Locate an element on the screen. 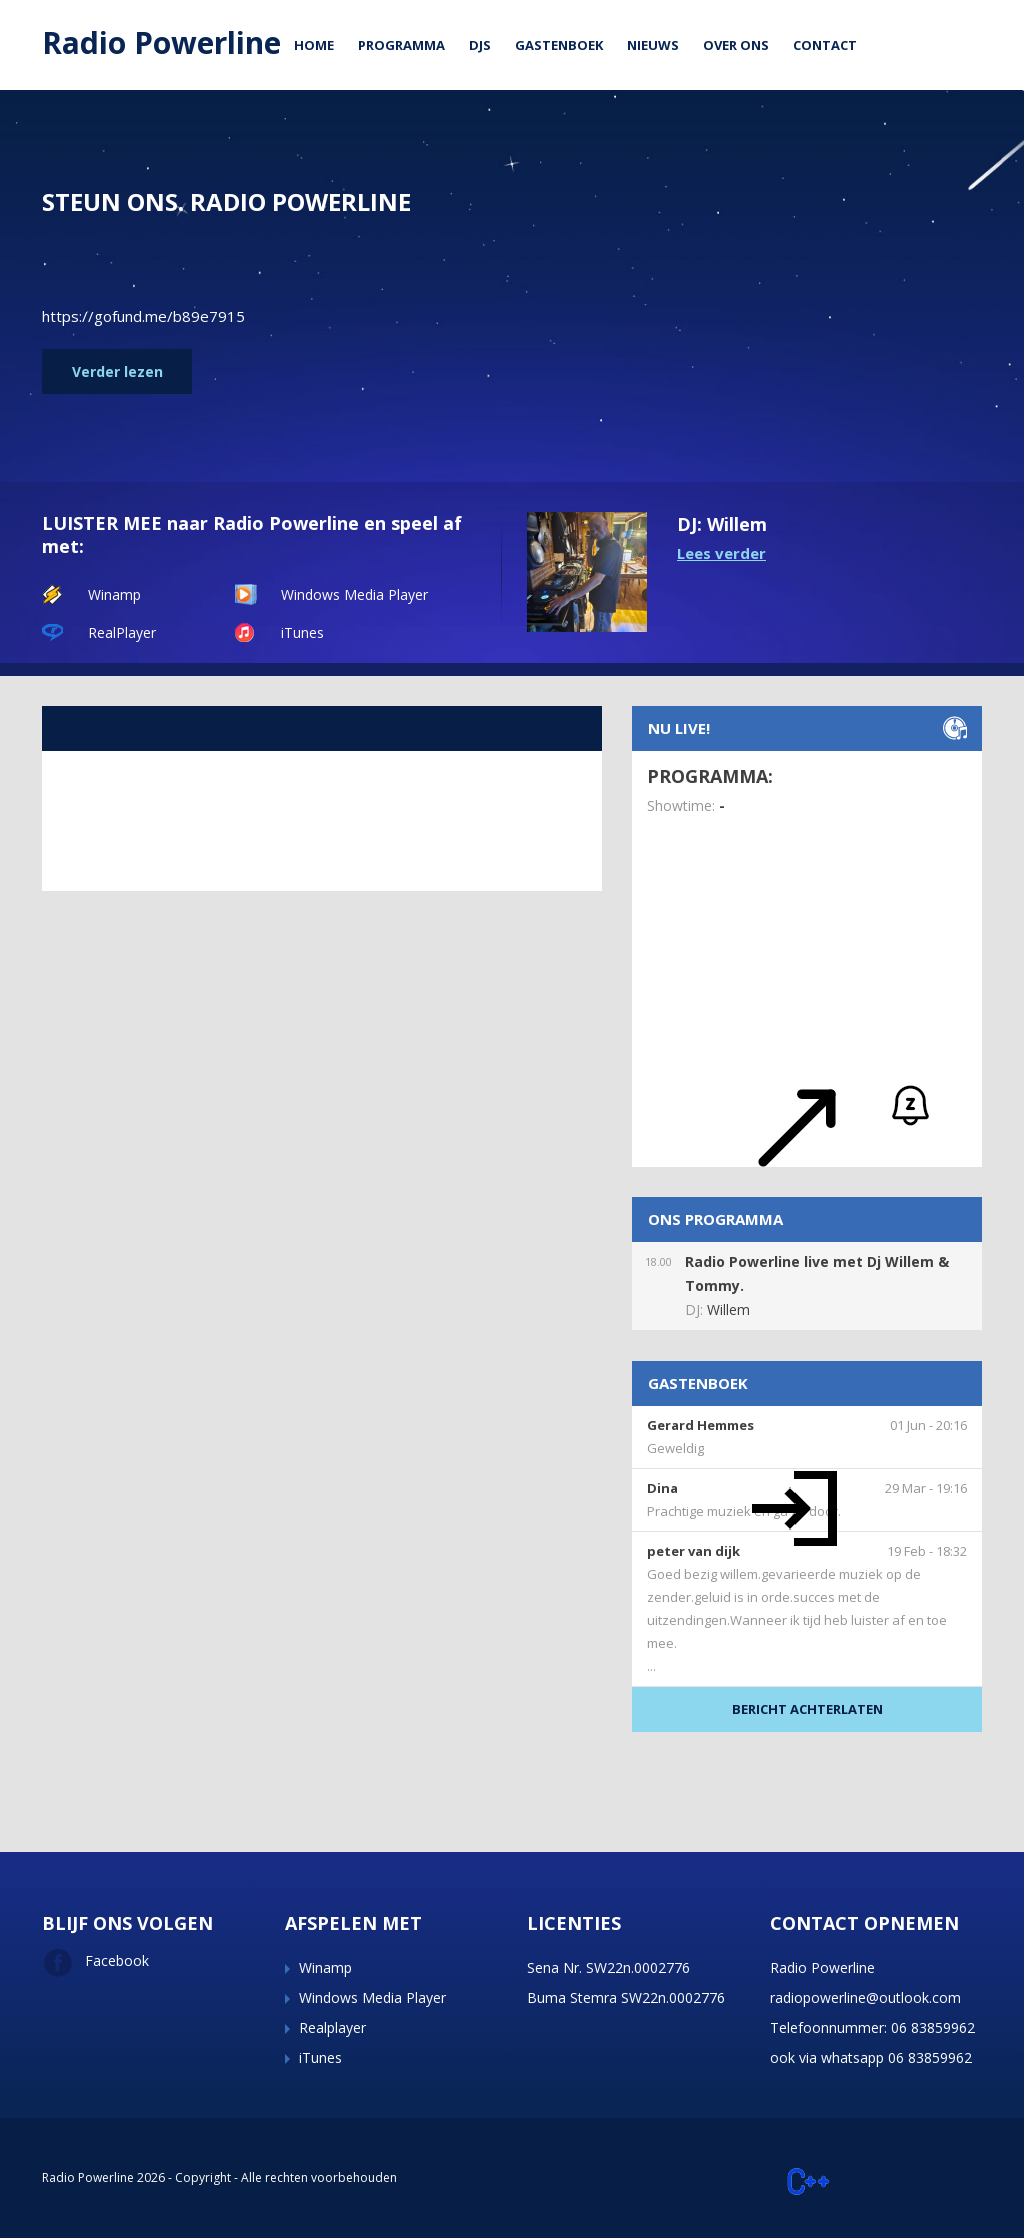  move item to upper right position is located at coordinates (797, 1128).